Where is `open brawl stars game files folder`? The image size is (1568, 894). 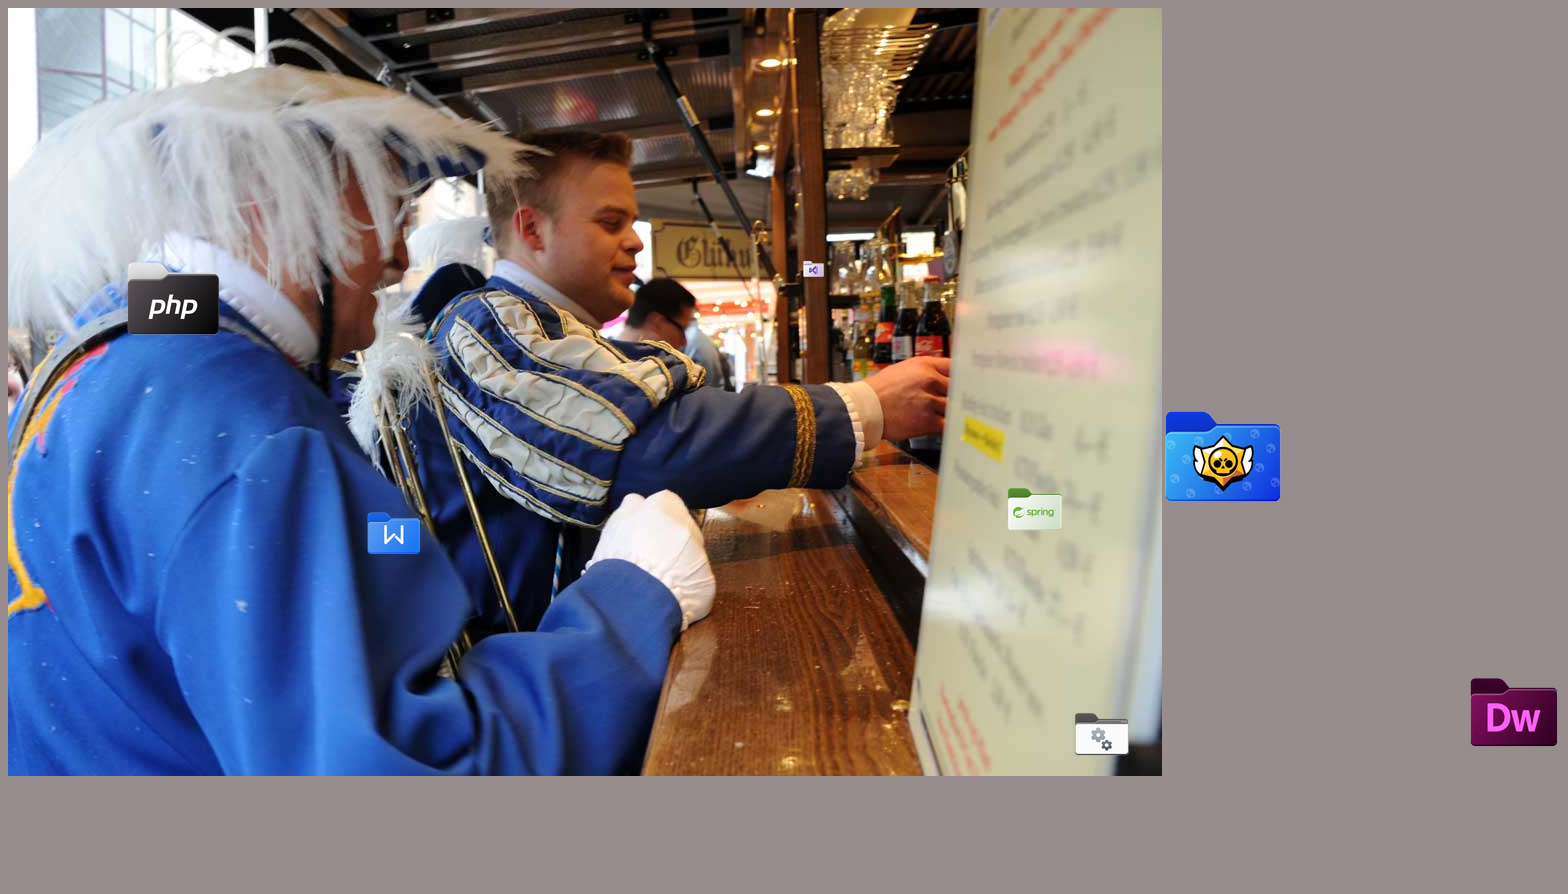
open brawl stars game files folder is located at coordinates (1222, 459).